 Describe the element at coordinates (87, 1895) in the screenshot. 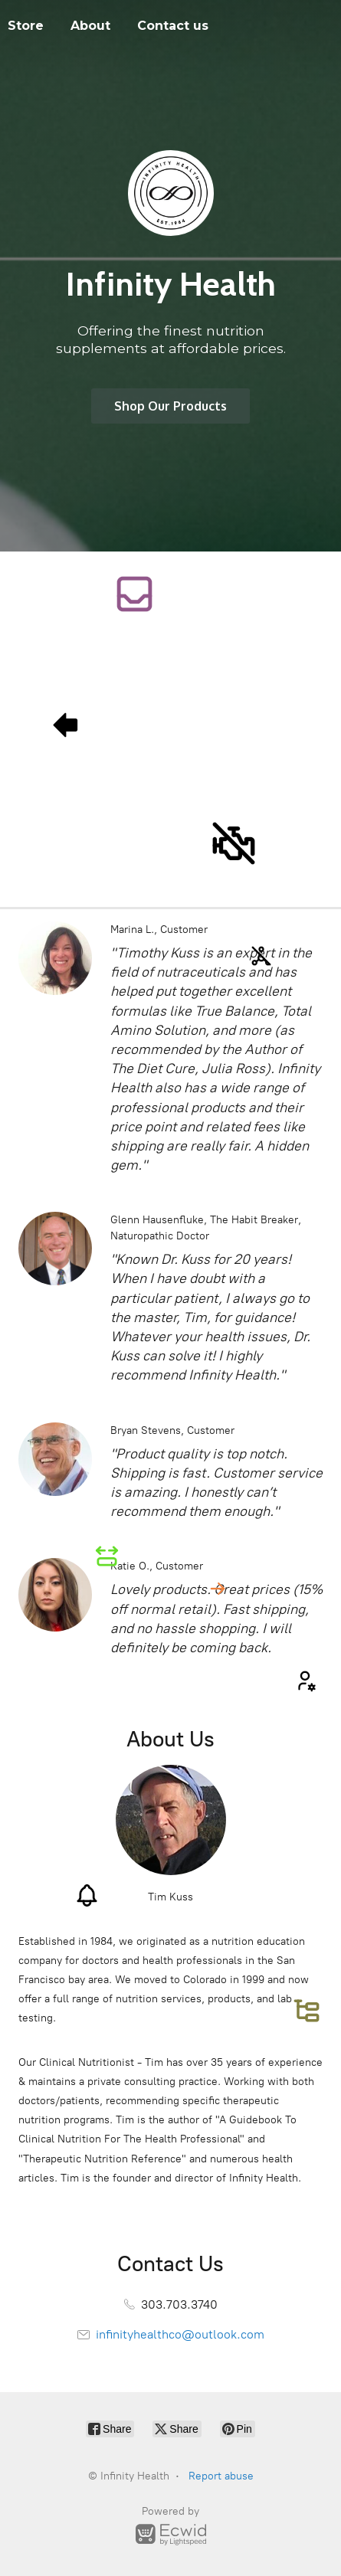

I see `view notifications` at that location.